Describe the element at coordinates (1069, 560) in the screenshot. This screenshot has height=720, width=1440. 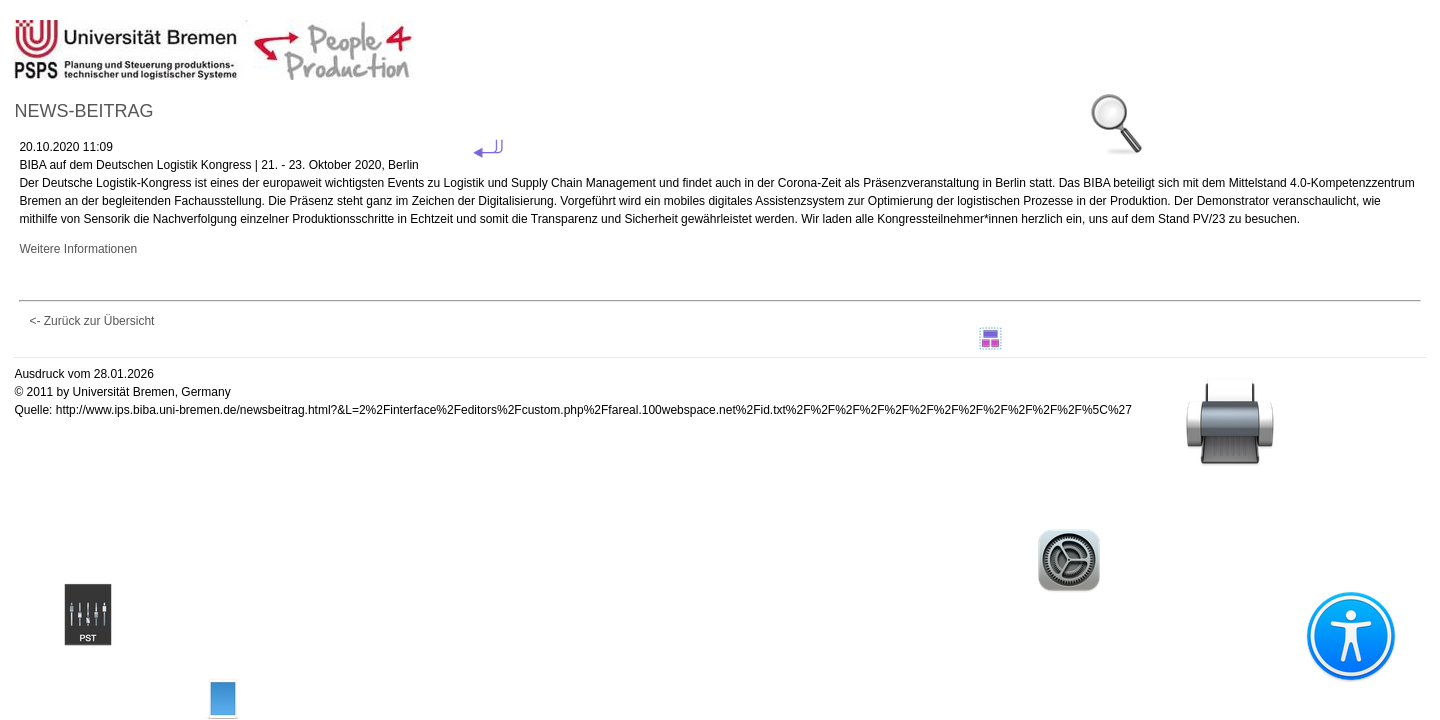
I see `open system preferences or settings` at that location.